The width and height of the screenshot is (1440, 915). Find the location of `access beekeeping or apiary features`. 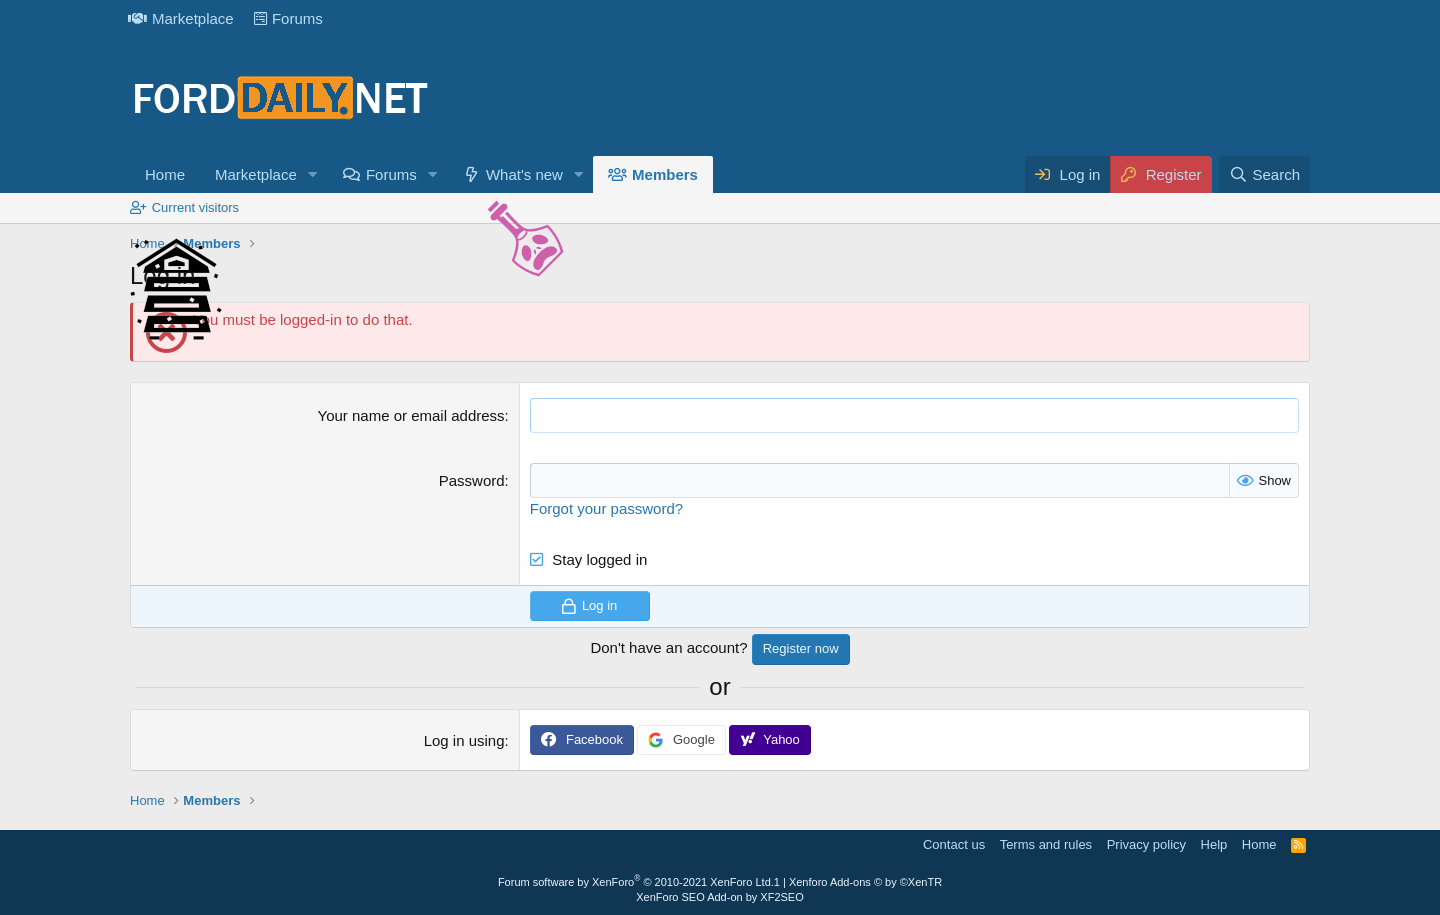

access beekeeping or apiary features is located at coordinates (176, 288).